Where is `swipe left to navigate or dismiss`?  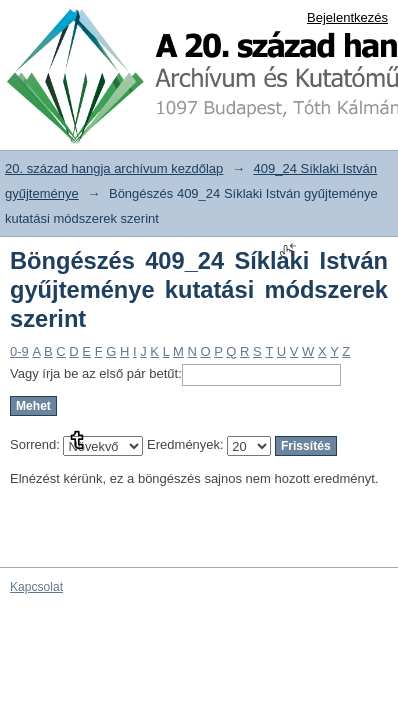 swipe left to navigate or dismiss is located at coordinates (287, 251).